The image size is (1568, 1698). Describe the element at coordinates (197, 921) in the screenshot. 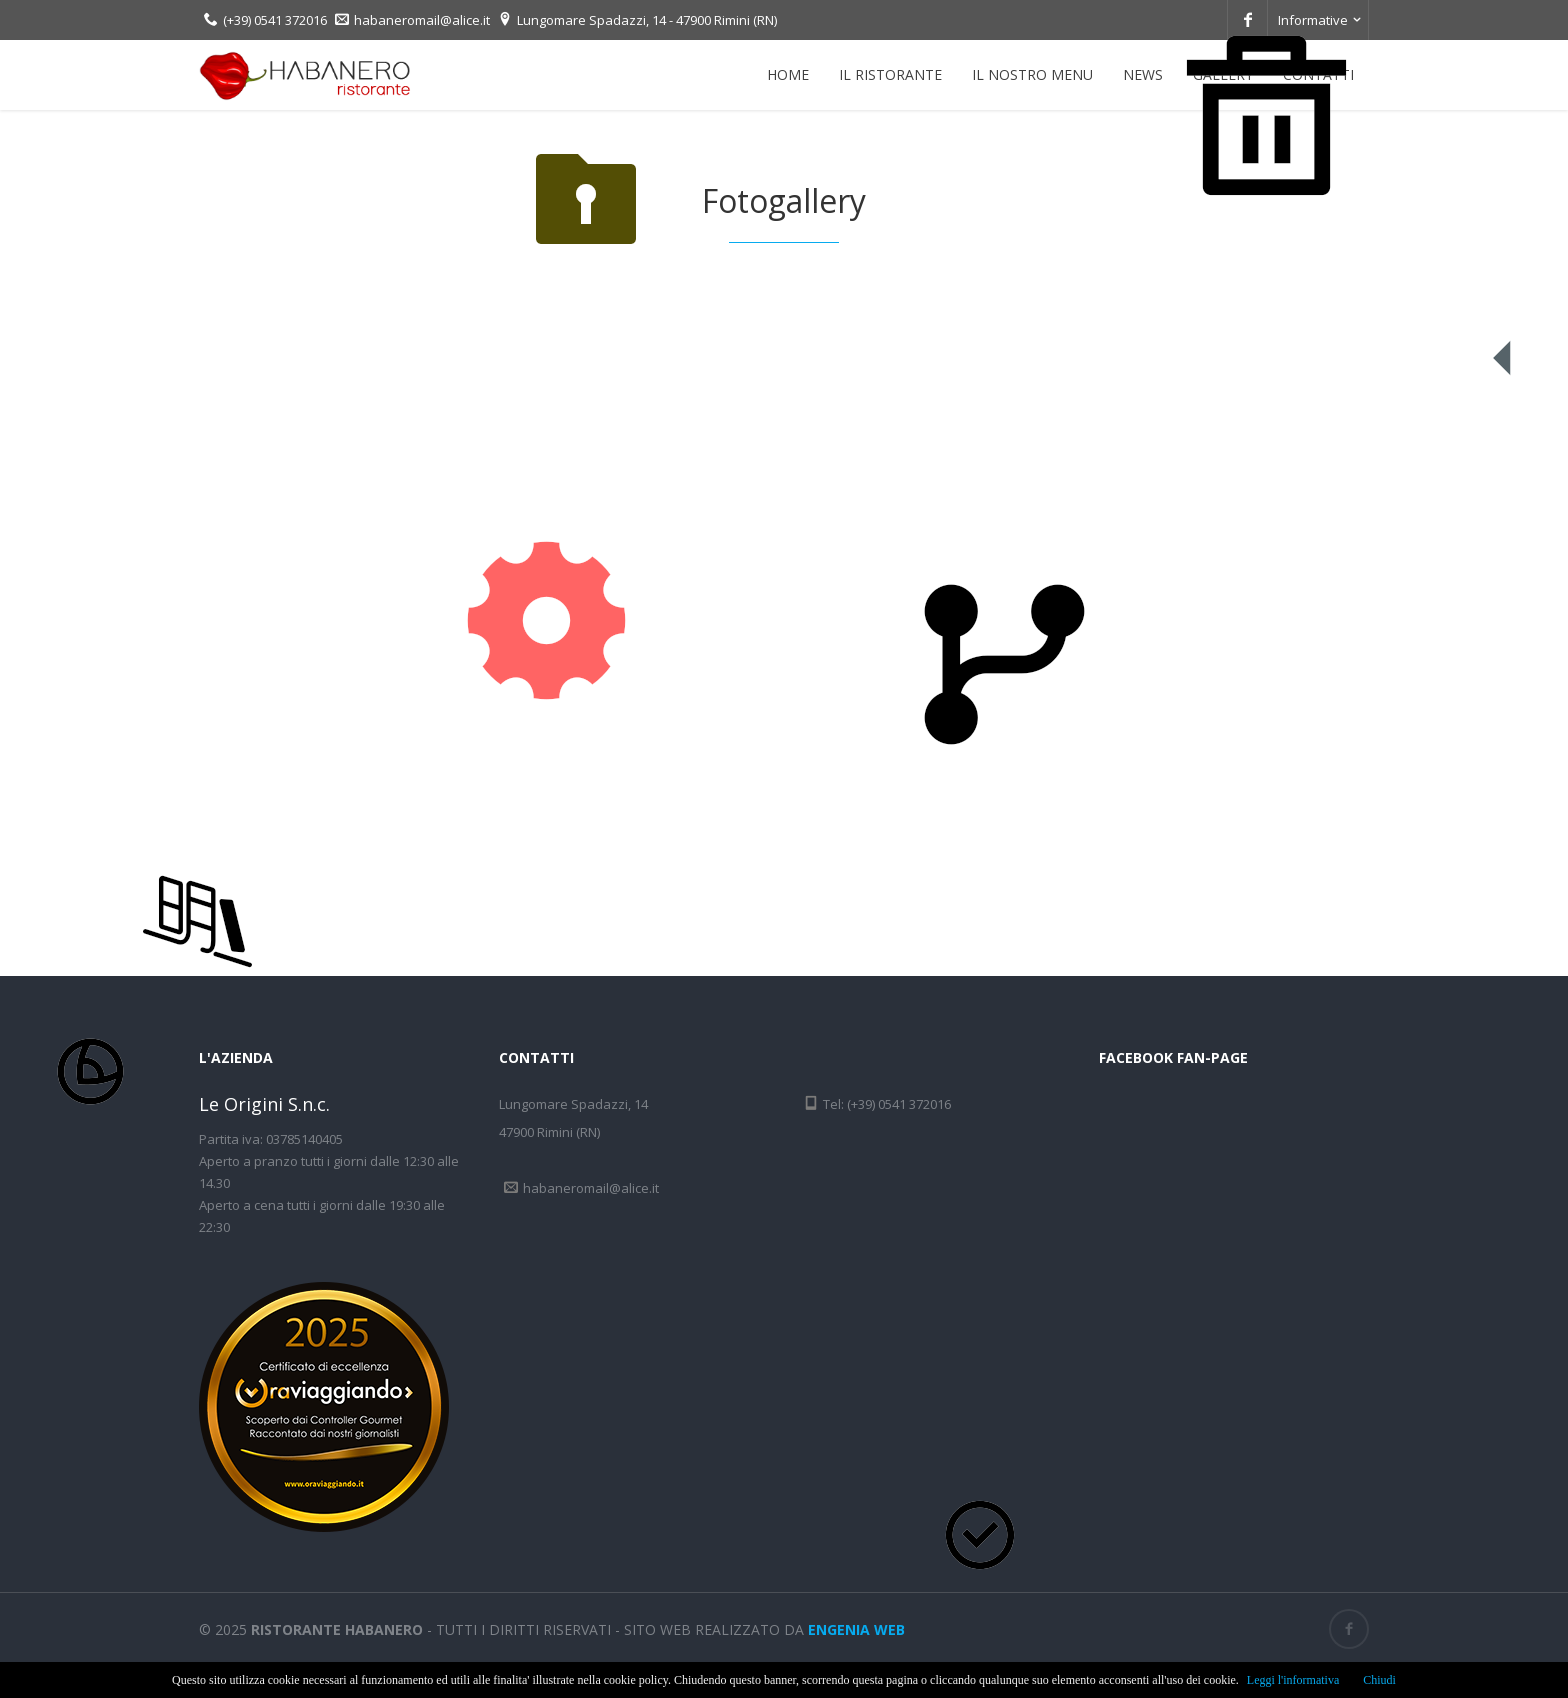

I see `open the Kenmei manga tracking app` at that location.